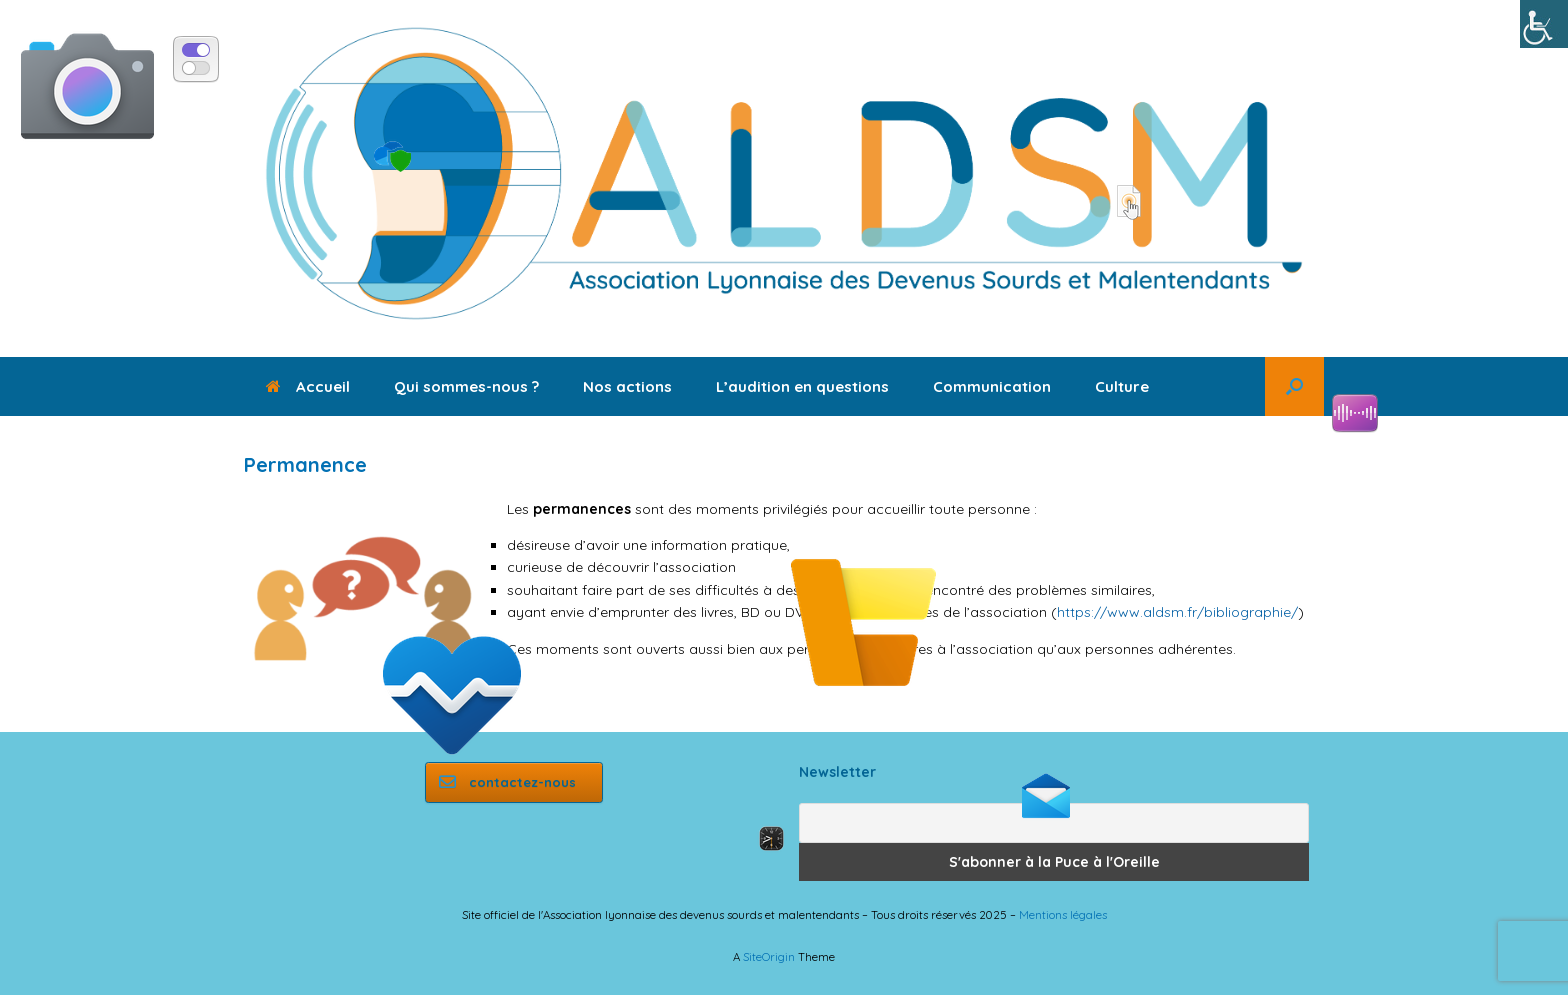  I want to click on open the mail app, so click(1046, 797).